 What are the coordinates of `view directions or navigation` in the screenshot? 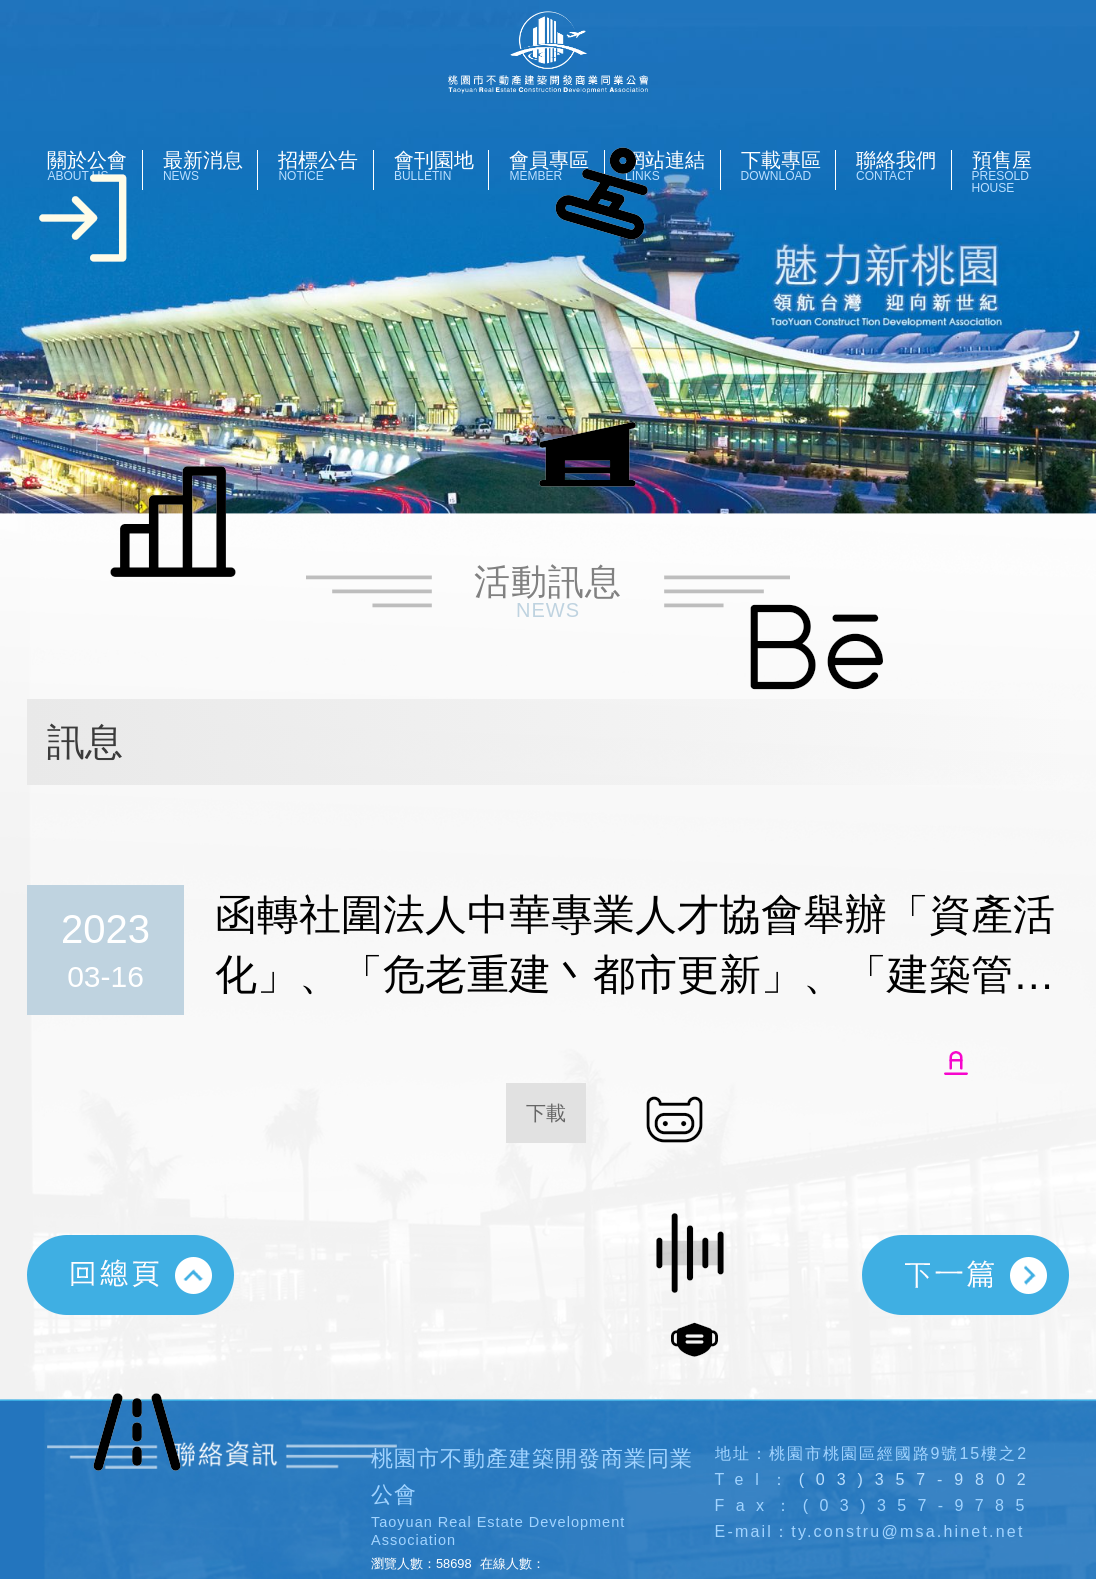 It's located at (137, 1432).